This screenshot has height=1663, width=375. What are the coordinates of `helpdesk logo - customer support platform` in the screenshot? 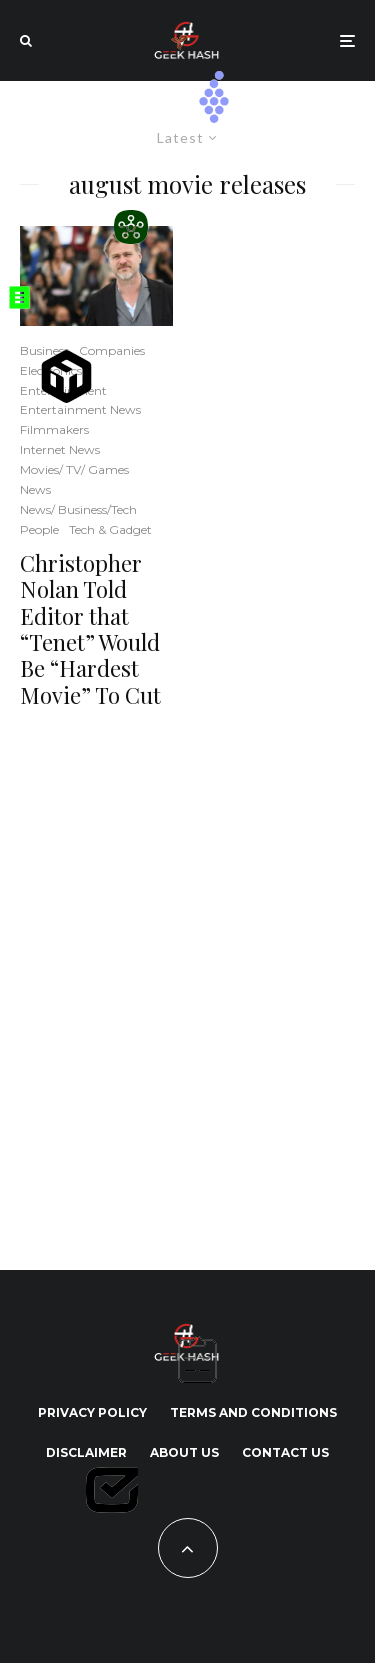 It's located at (112, 1490).